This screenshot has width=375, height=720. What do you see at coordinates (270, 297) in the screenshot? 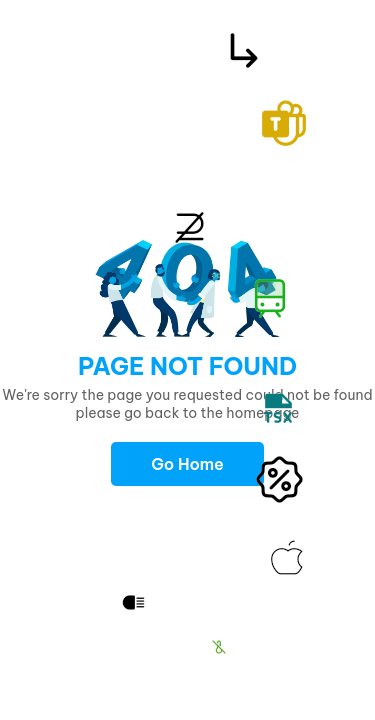
I see `access train schedules or rail services` at bounding box center [270, 297].